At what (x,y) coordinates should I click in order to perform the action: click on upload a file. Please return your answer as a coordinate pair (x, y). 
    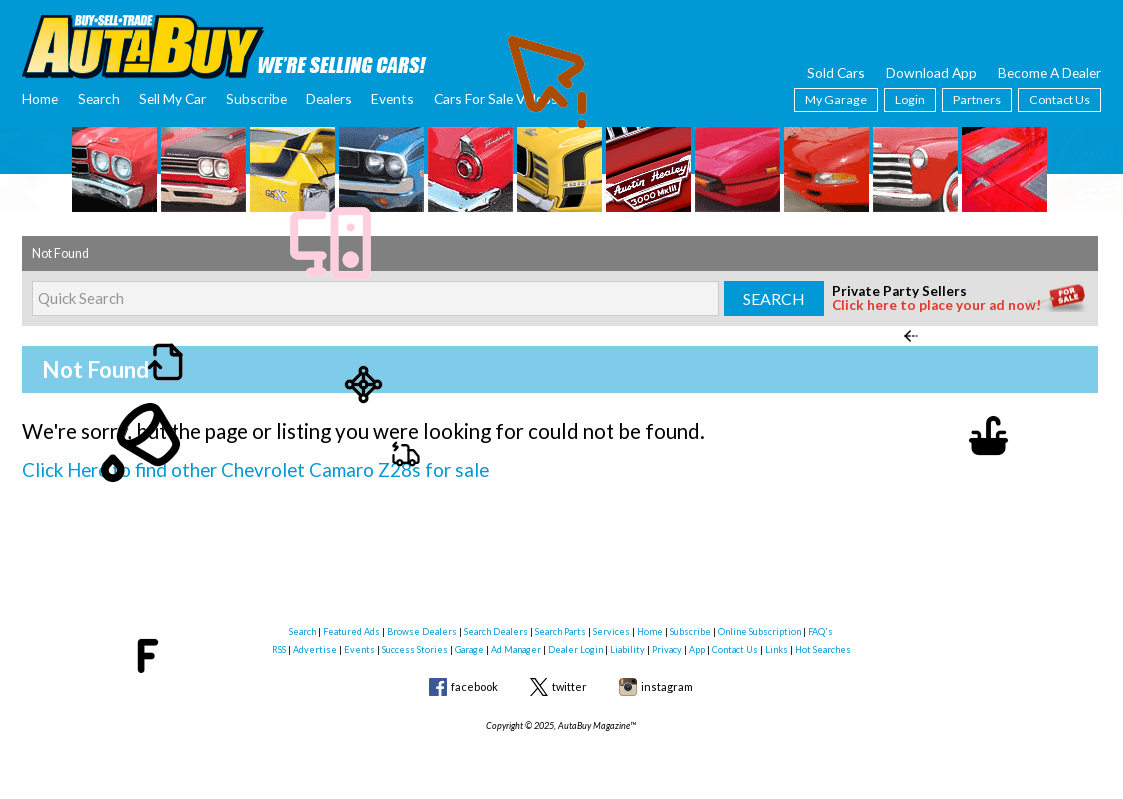
    Looking at the image, I should click on (166, 362).